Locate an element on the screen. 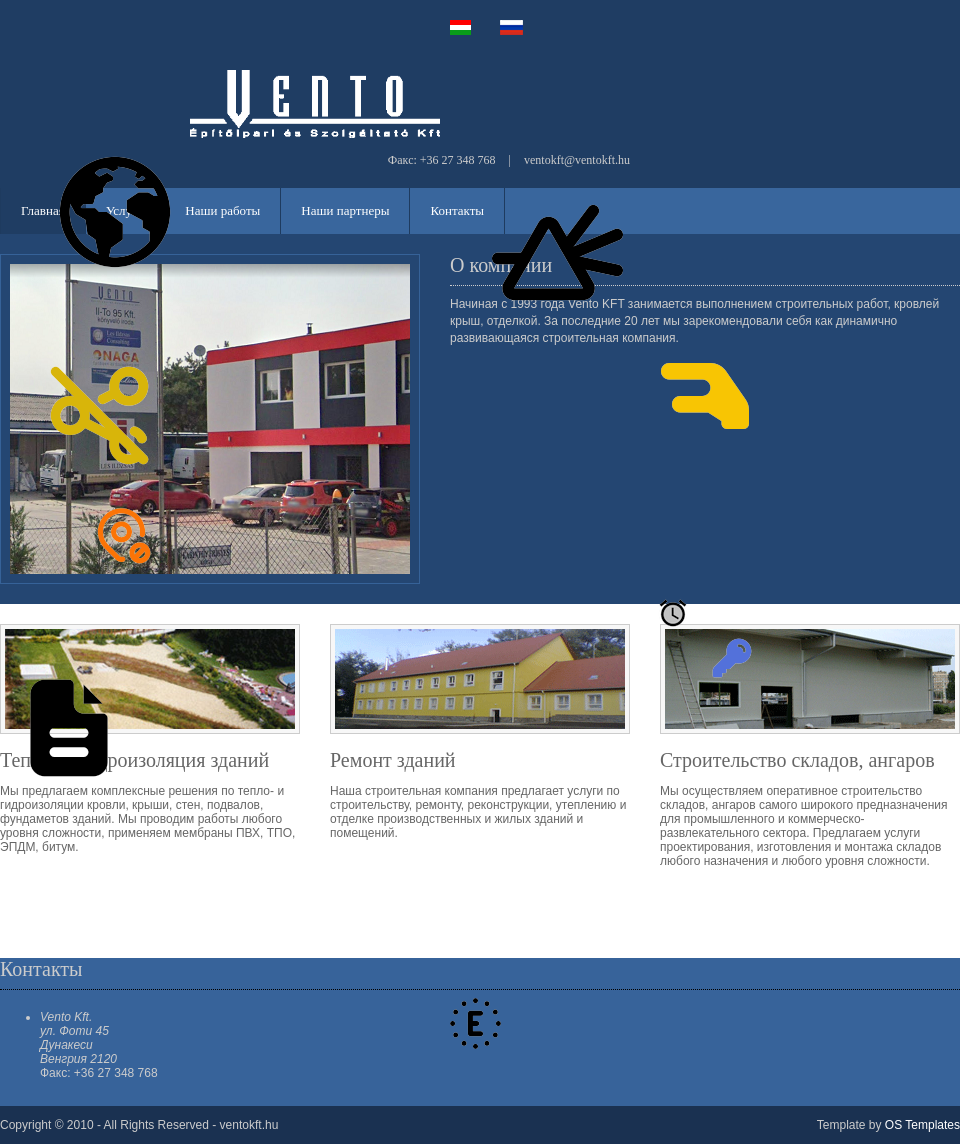 Image resolution: width=960 pixels, height=1144 pixels. toggle light refraction or prism effect is located at coordinates (557, 252).